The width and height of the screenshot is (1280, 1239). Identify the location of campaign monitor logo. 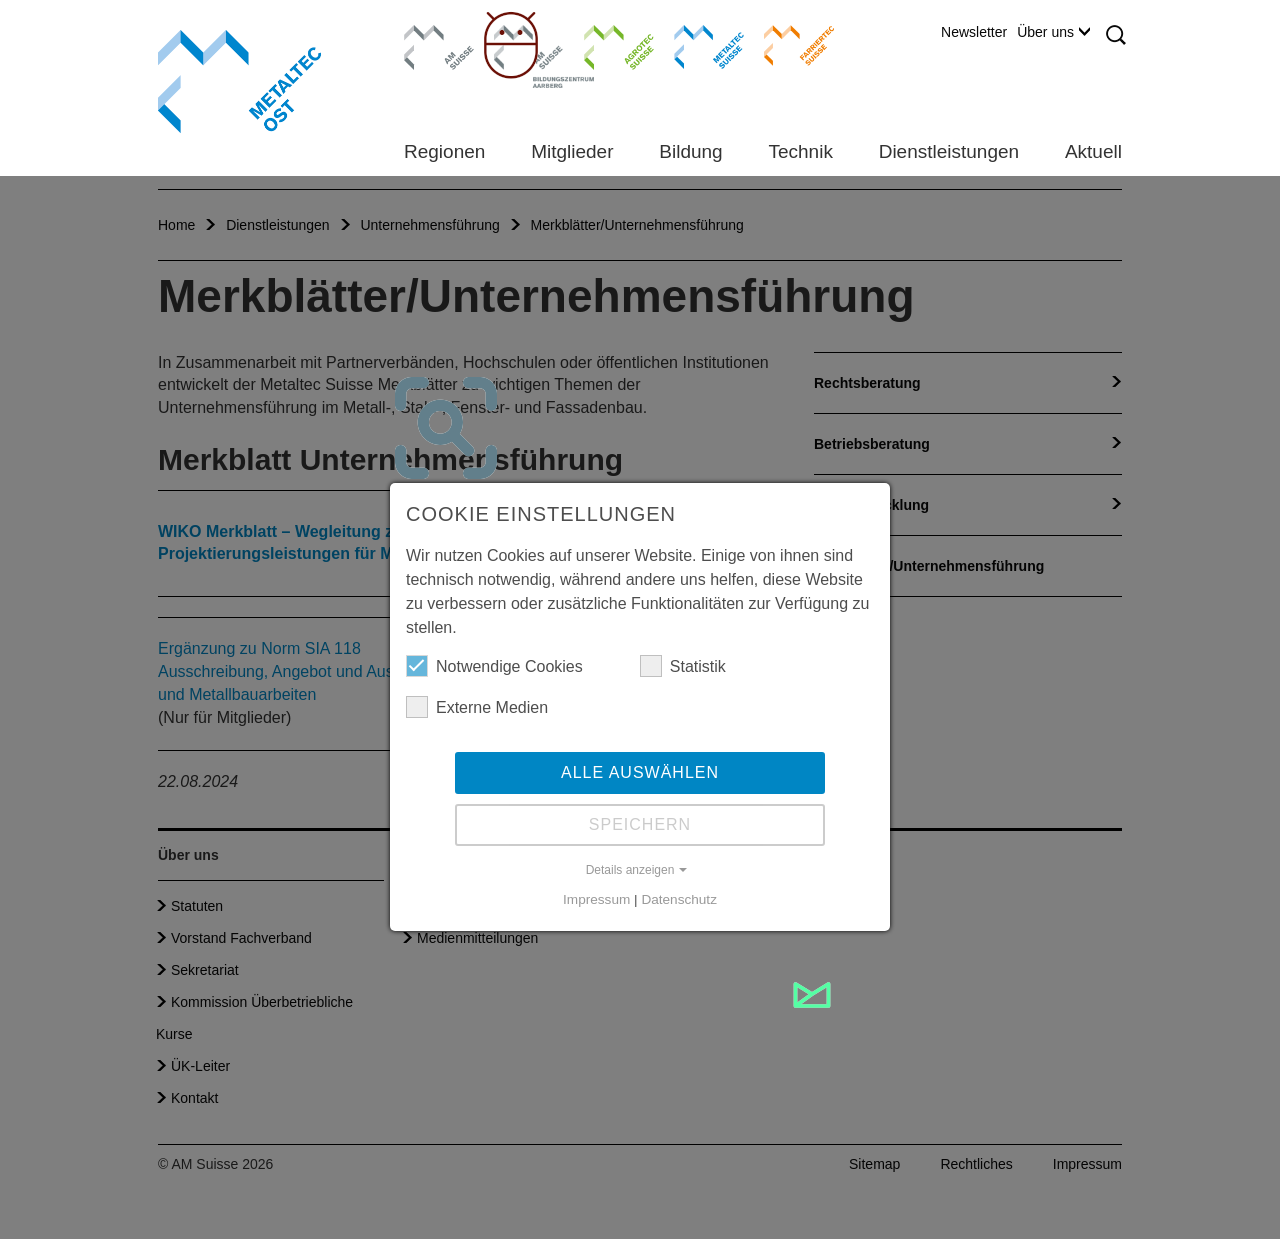
(812, 995).